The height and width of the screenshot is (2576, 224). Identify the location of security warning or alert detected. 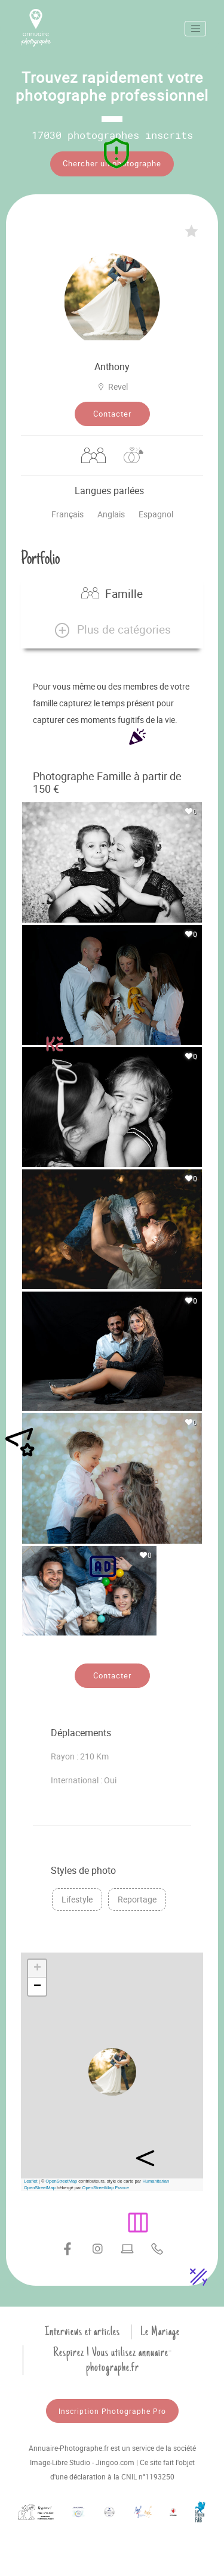
(116, 153).